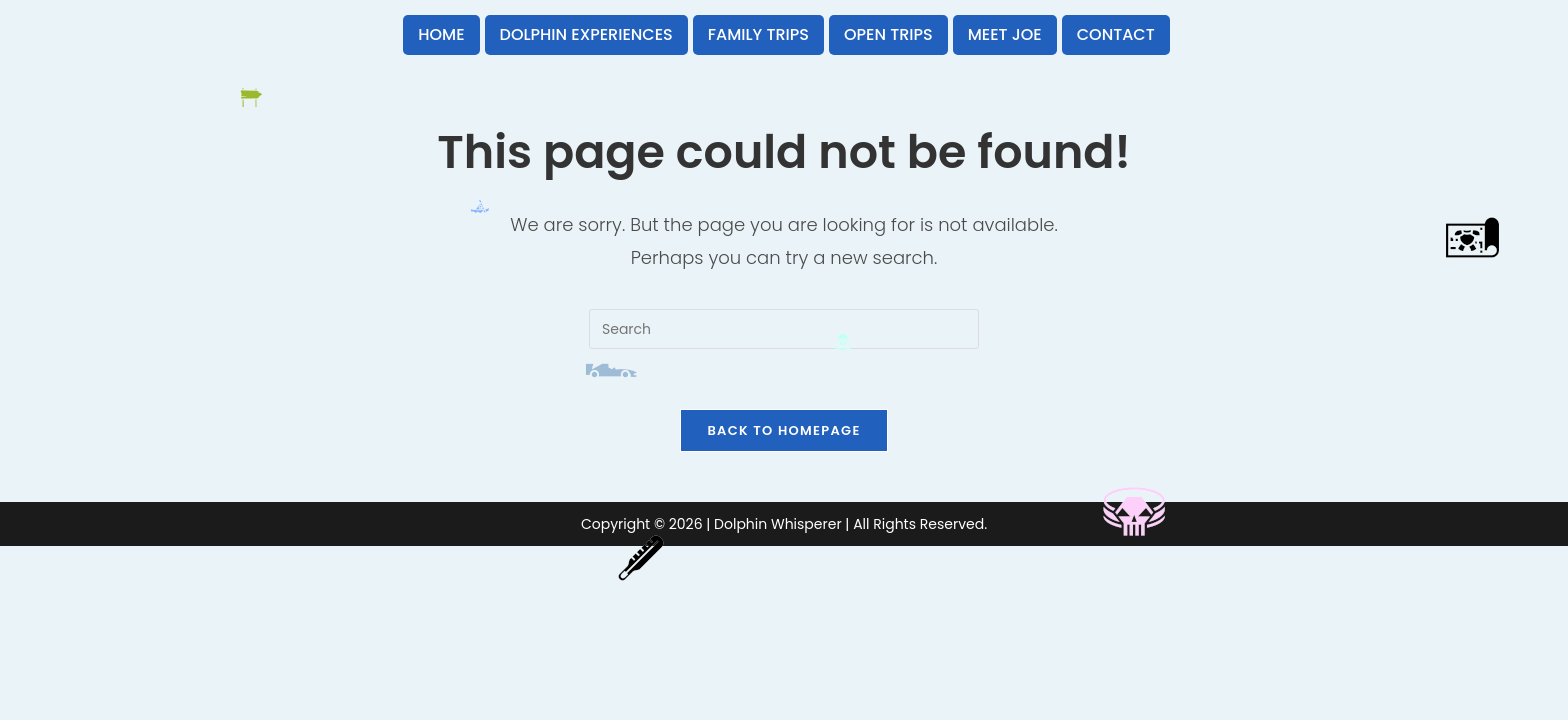 Image resolution: width=1568 pixels, height=720 pixels. I want to click on access formula 1 racing game or content, so click(611, 370).